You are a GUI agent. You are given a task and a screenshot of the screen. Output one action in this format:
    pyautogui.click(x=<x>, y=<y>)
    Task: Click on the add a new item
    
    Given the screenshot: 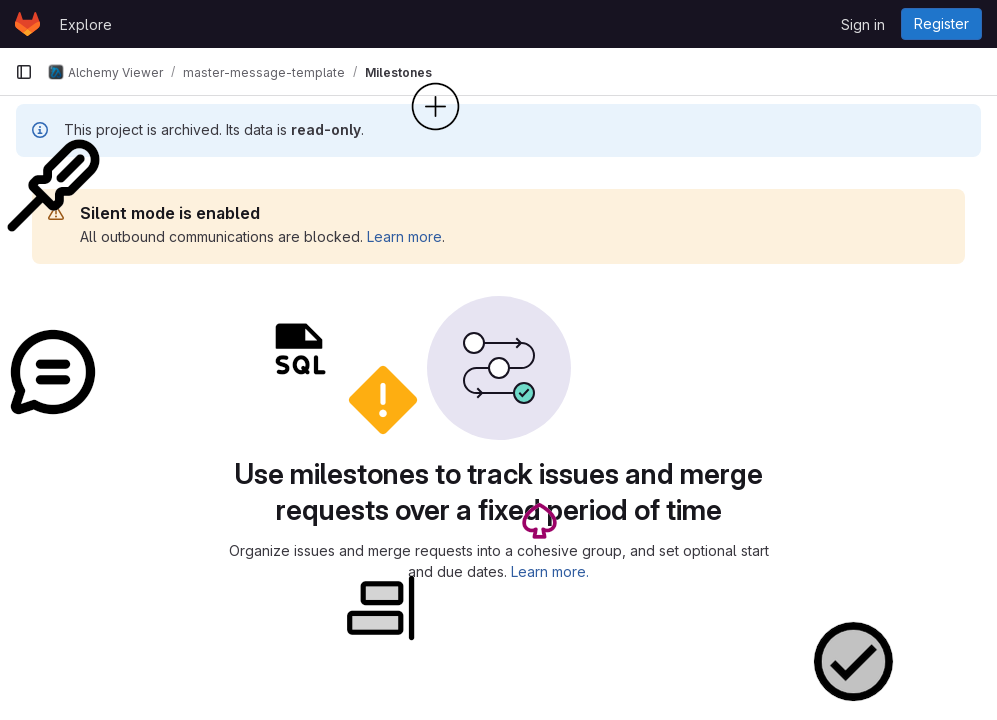 What is the action you would take?
    pyautogui.click(x=435, y=106)
    